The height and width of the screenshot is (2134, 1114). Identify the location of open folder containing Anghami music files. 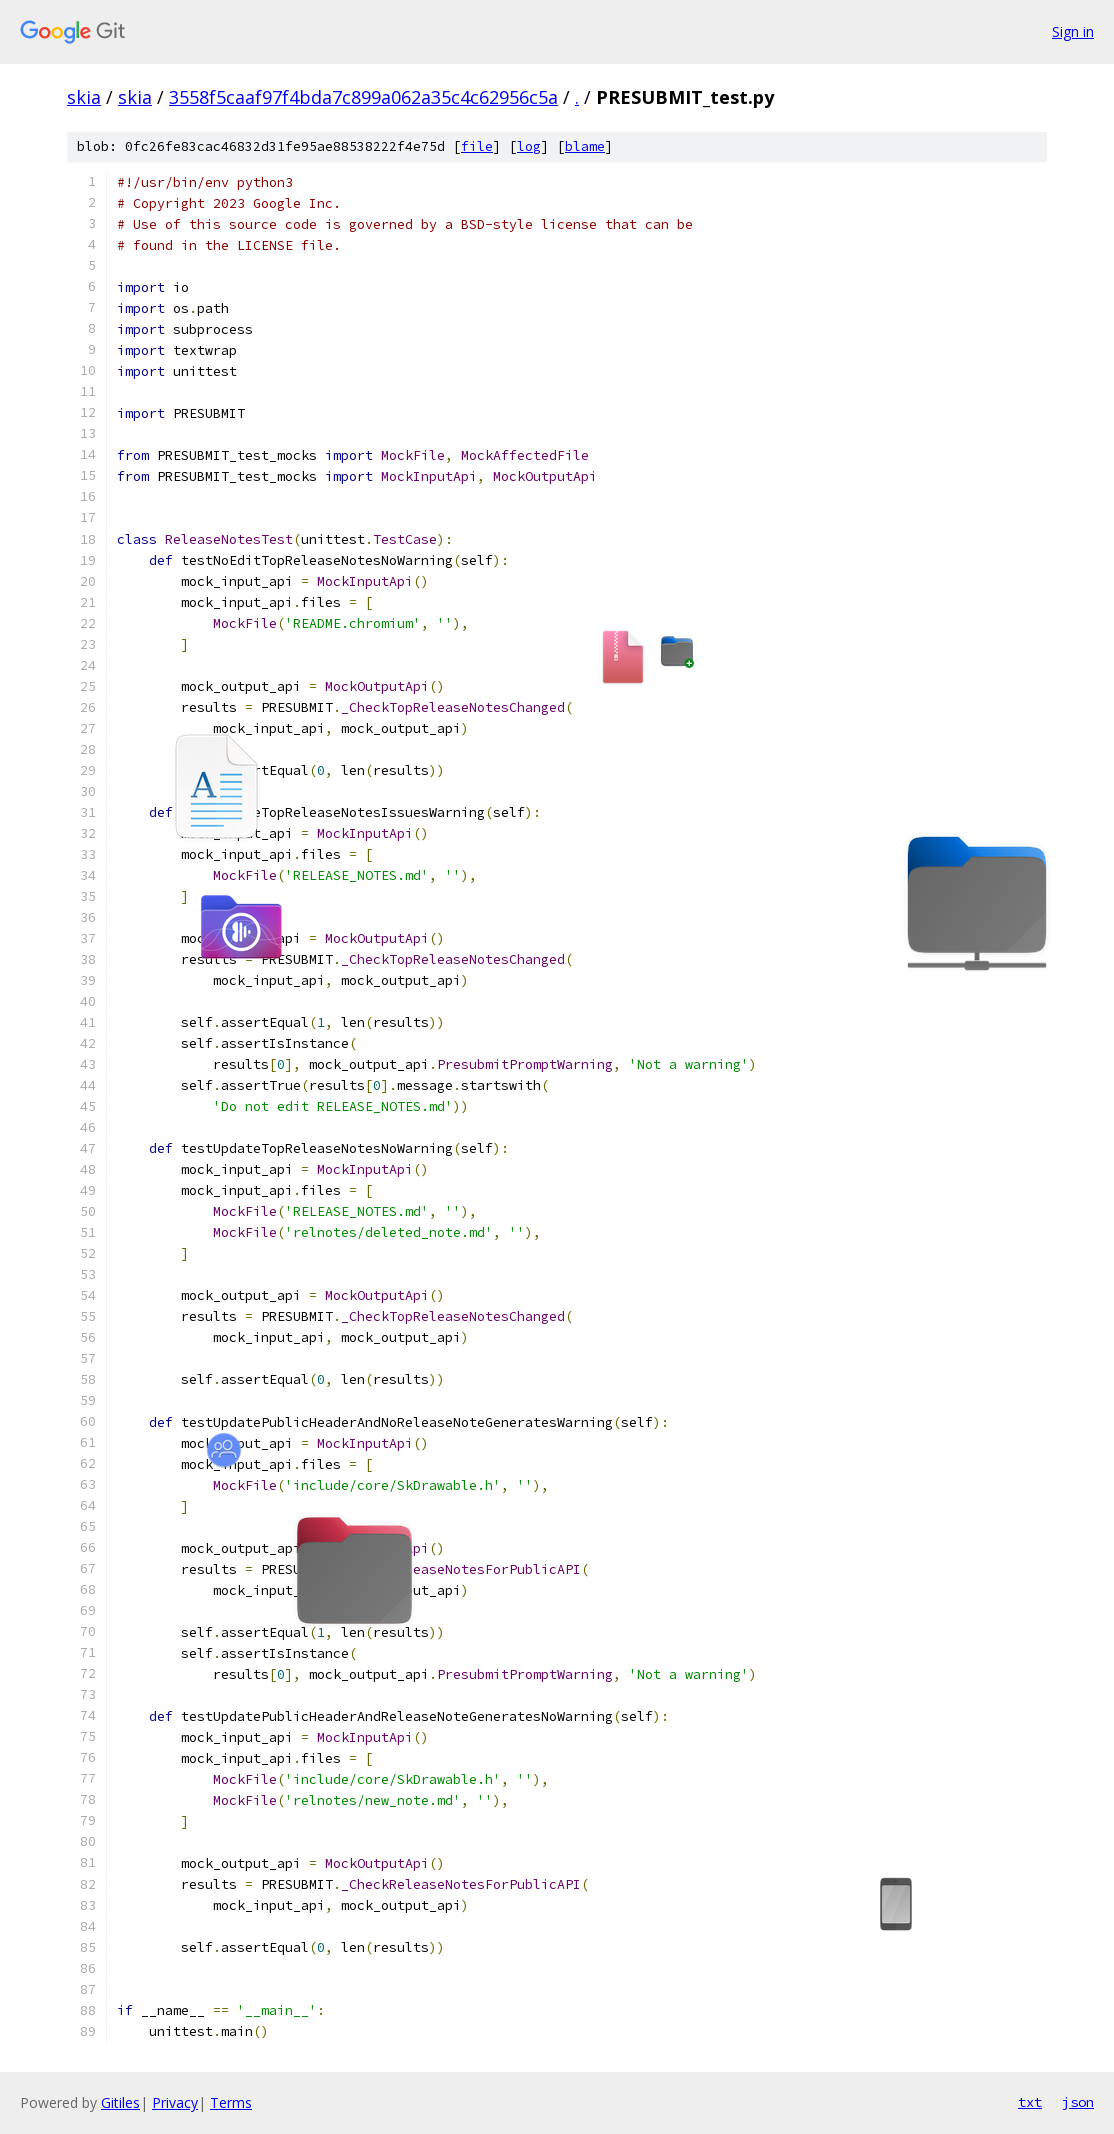
(241, 929).